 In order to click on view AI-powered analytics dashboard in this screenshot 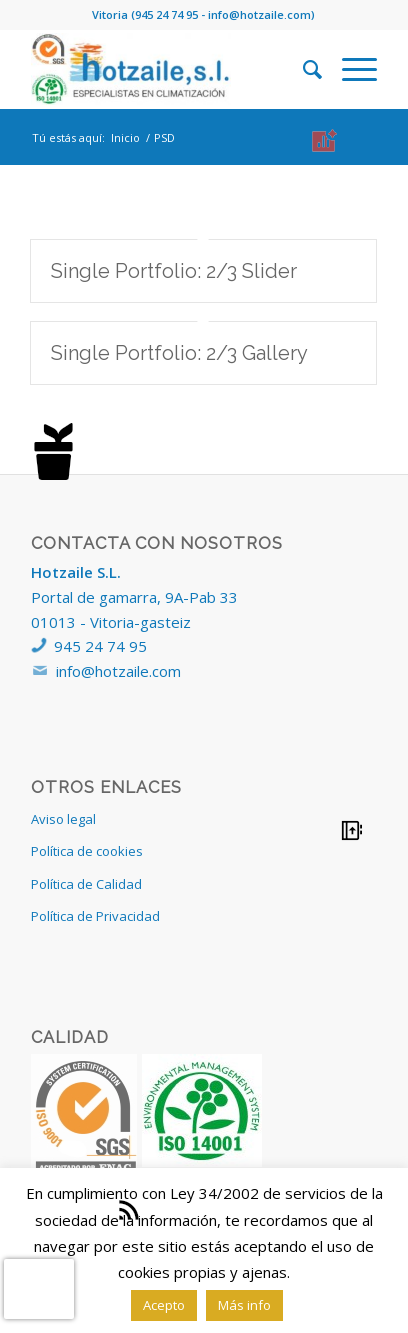, I will do `click(323, 141)`.